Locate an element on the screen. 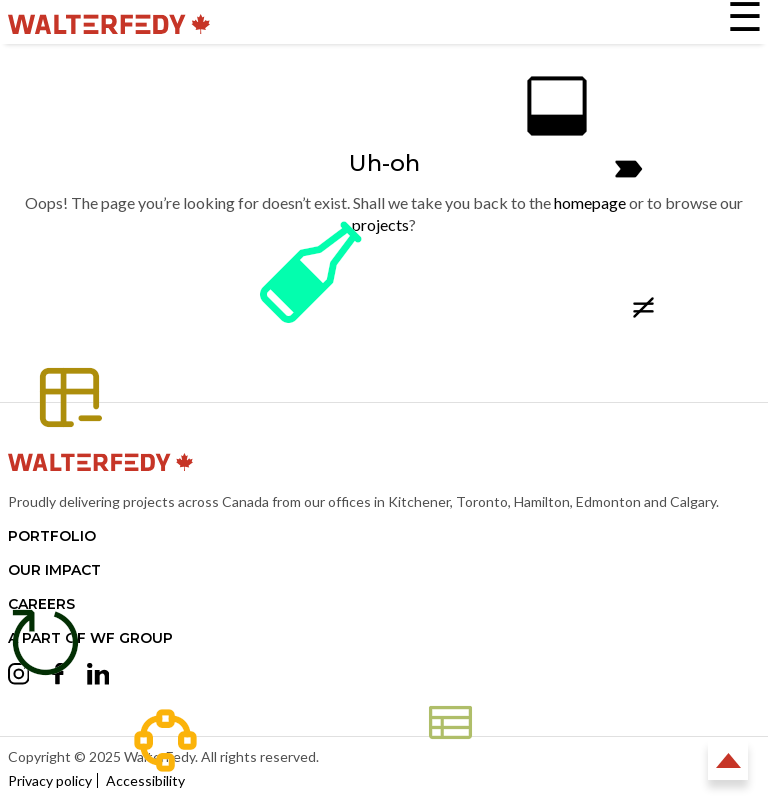 The image size is (768, 800). indicates values are not equal is located at coordinates (643, 307).